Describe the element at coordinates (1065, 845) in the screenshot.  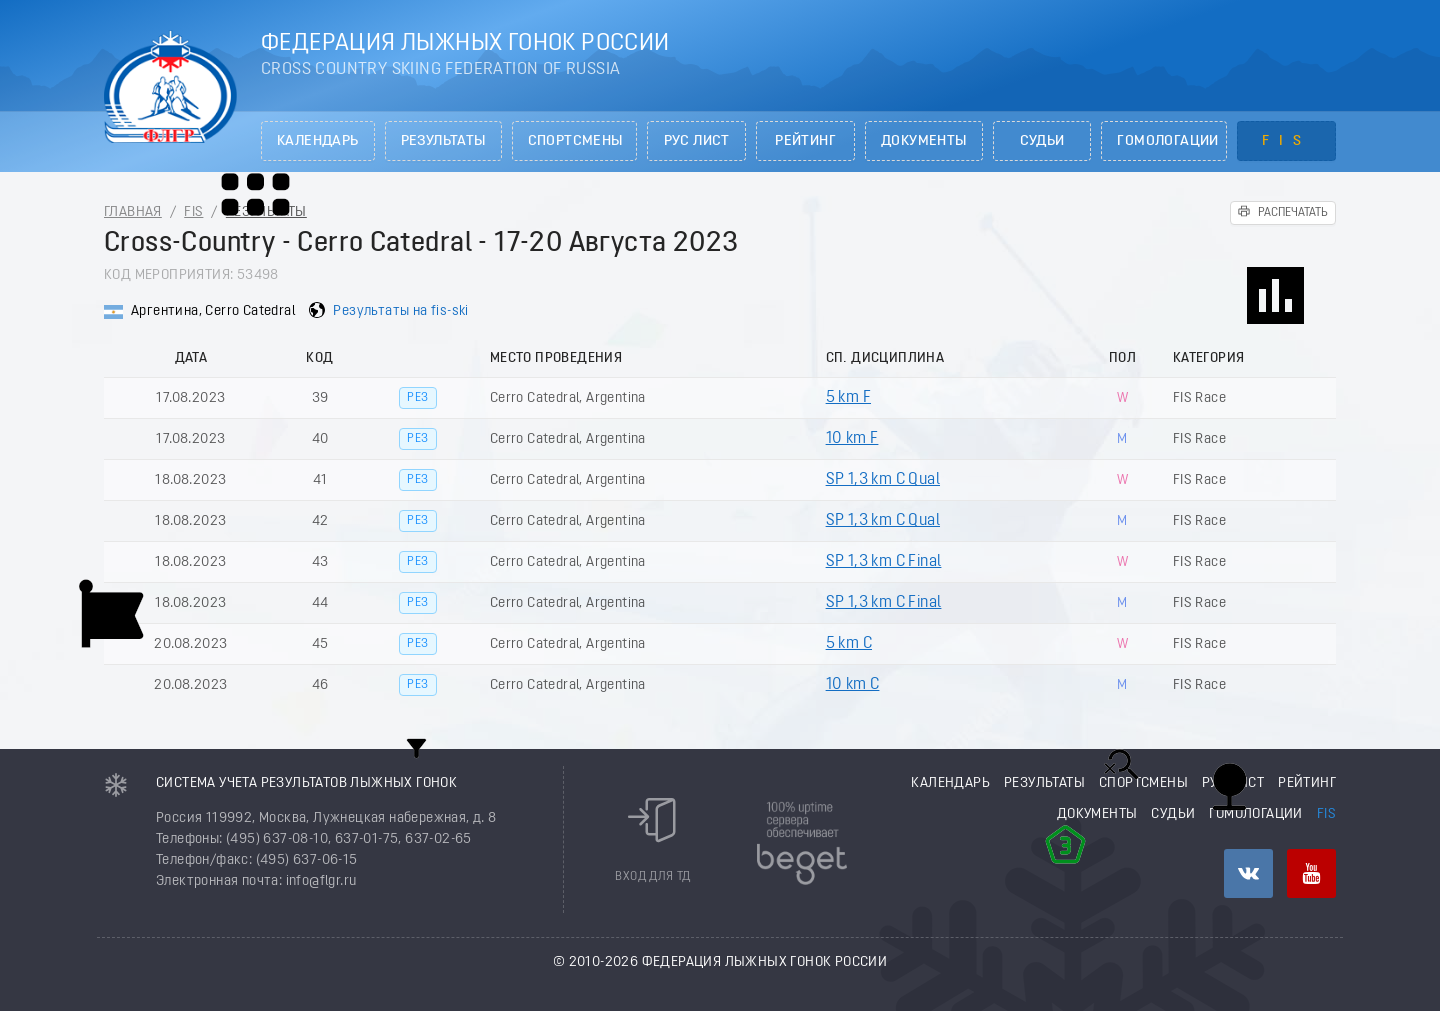
I see `step 3 in a multi-step process` at that location.